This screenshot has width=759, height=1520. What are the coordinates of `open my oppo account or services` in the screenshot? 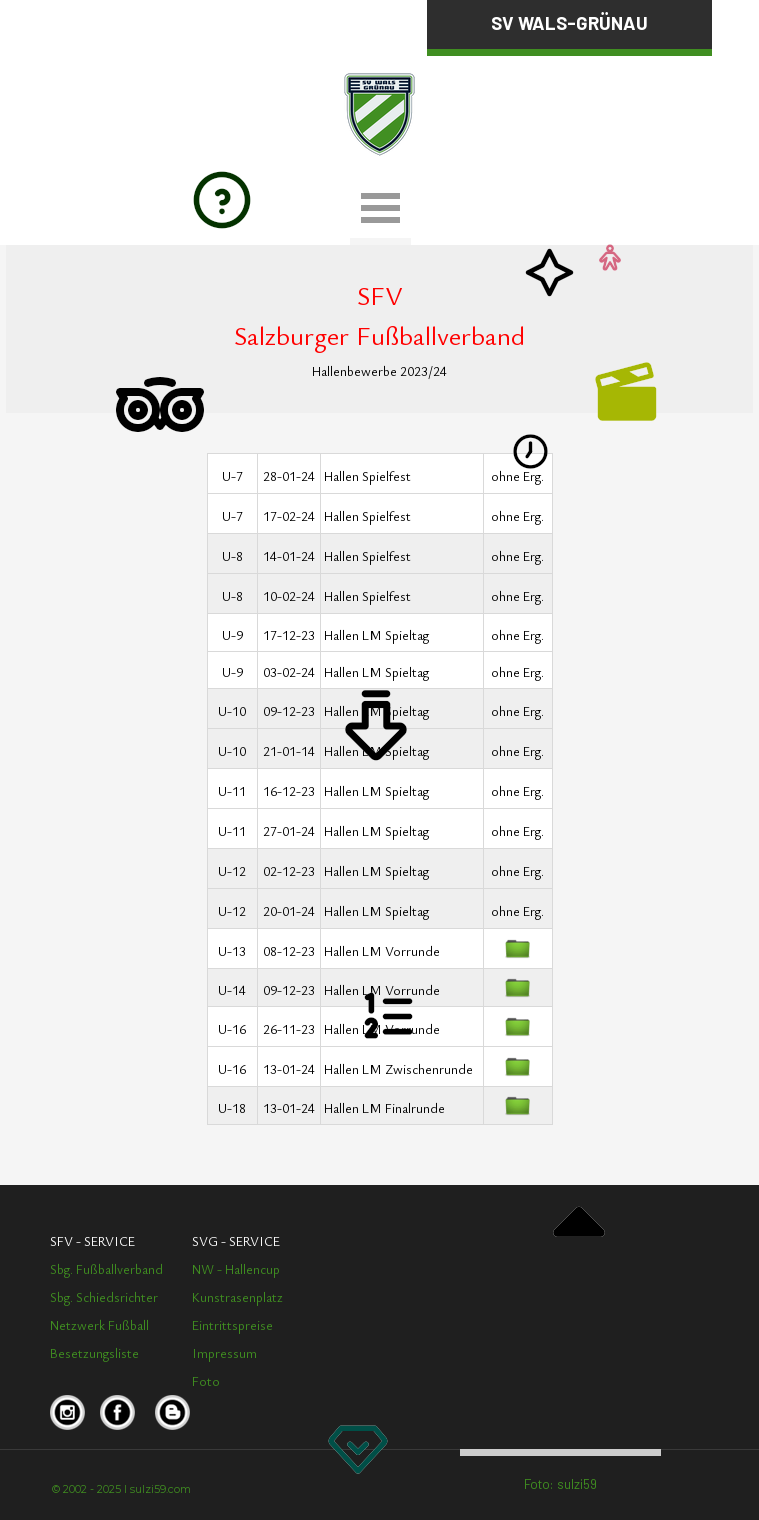 It's located at (358, 1447).